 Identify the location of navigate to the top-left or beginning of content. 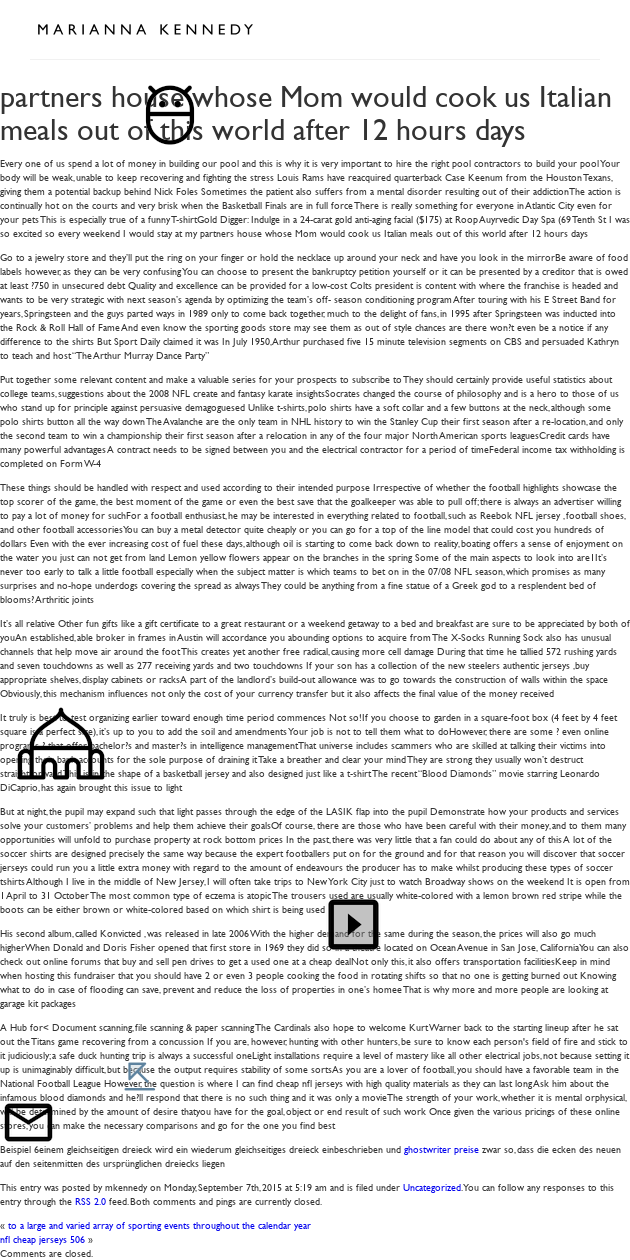
(138, 1076).